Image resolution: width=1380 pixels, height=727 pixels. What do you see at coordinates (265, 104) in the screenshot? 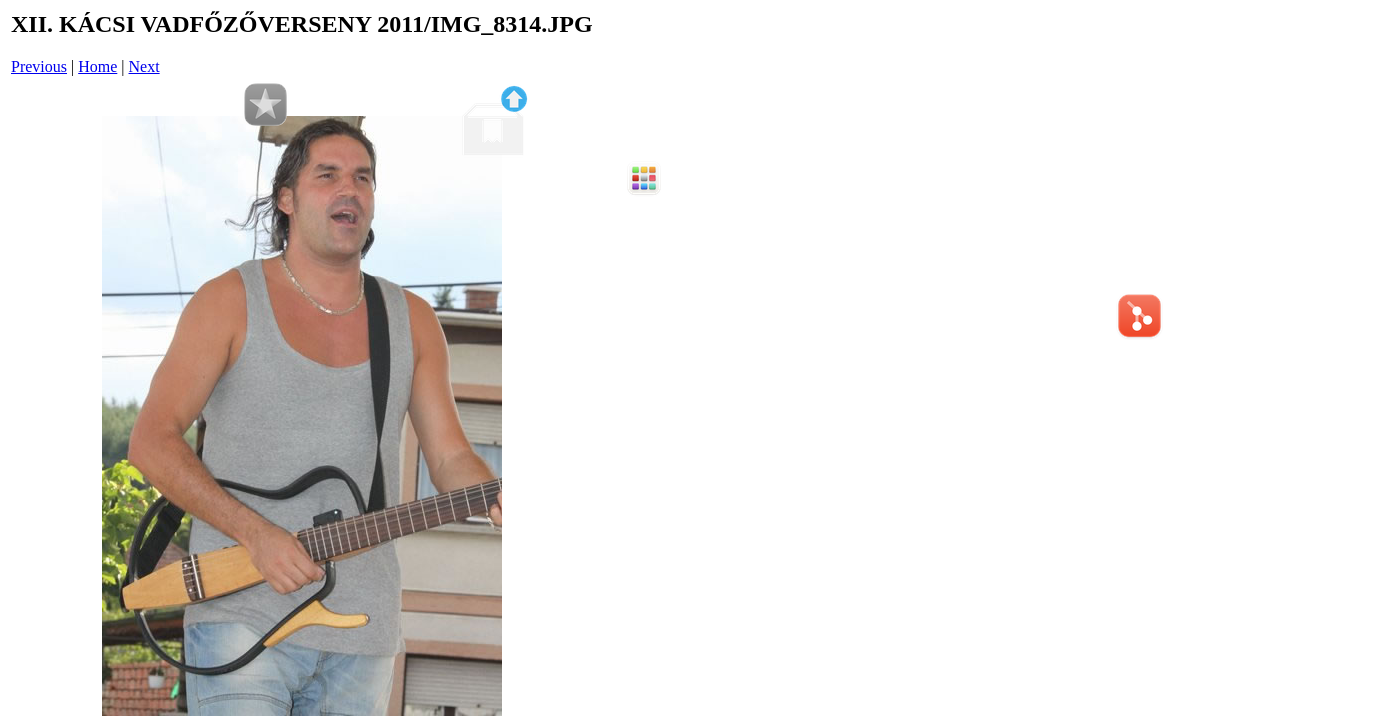
I see `open the iTunes Store app` at bounding box center [265, 104].